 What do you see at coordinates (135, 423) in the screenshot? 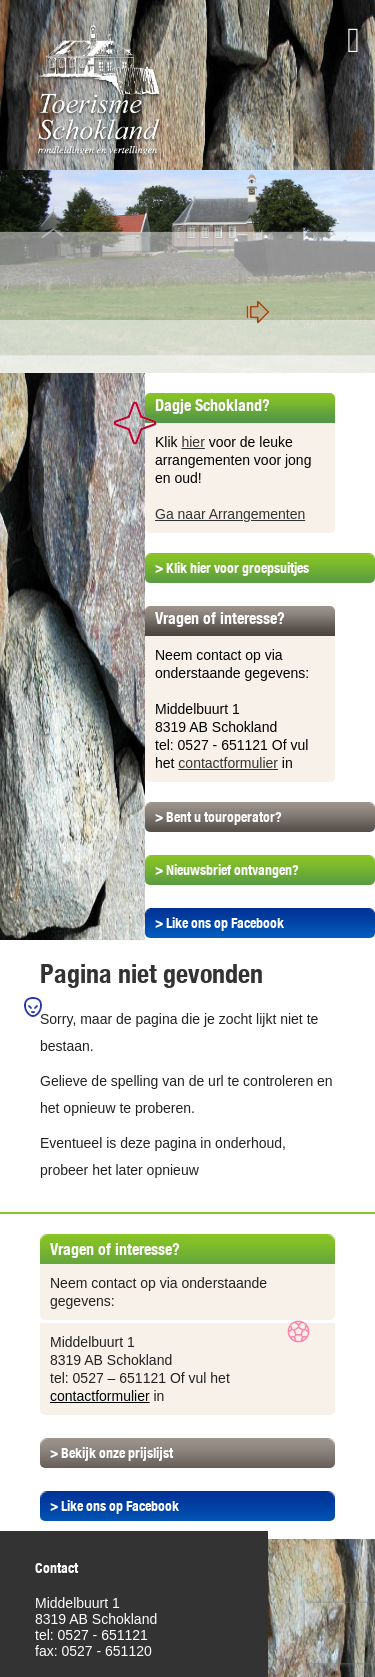
I see `indicates a special or featured item` at bounding box center [135, 423].